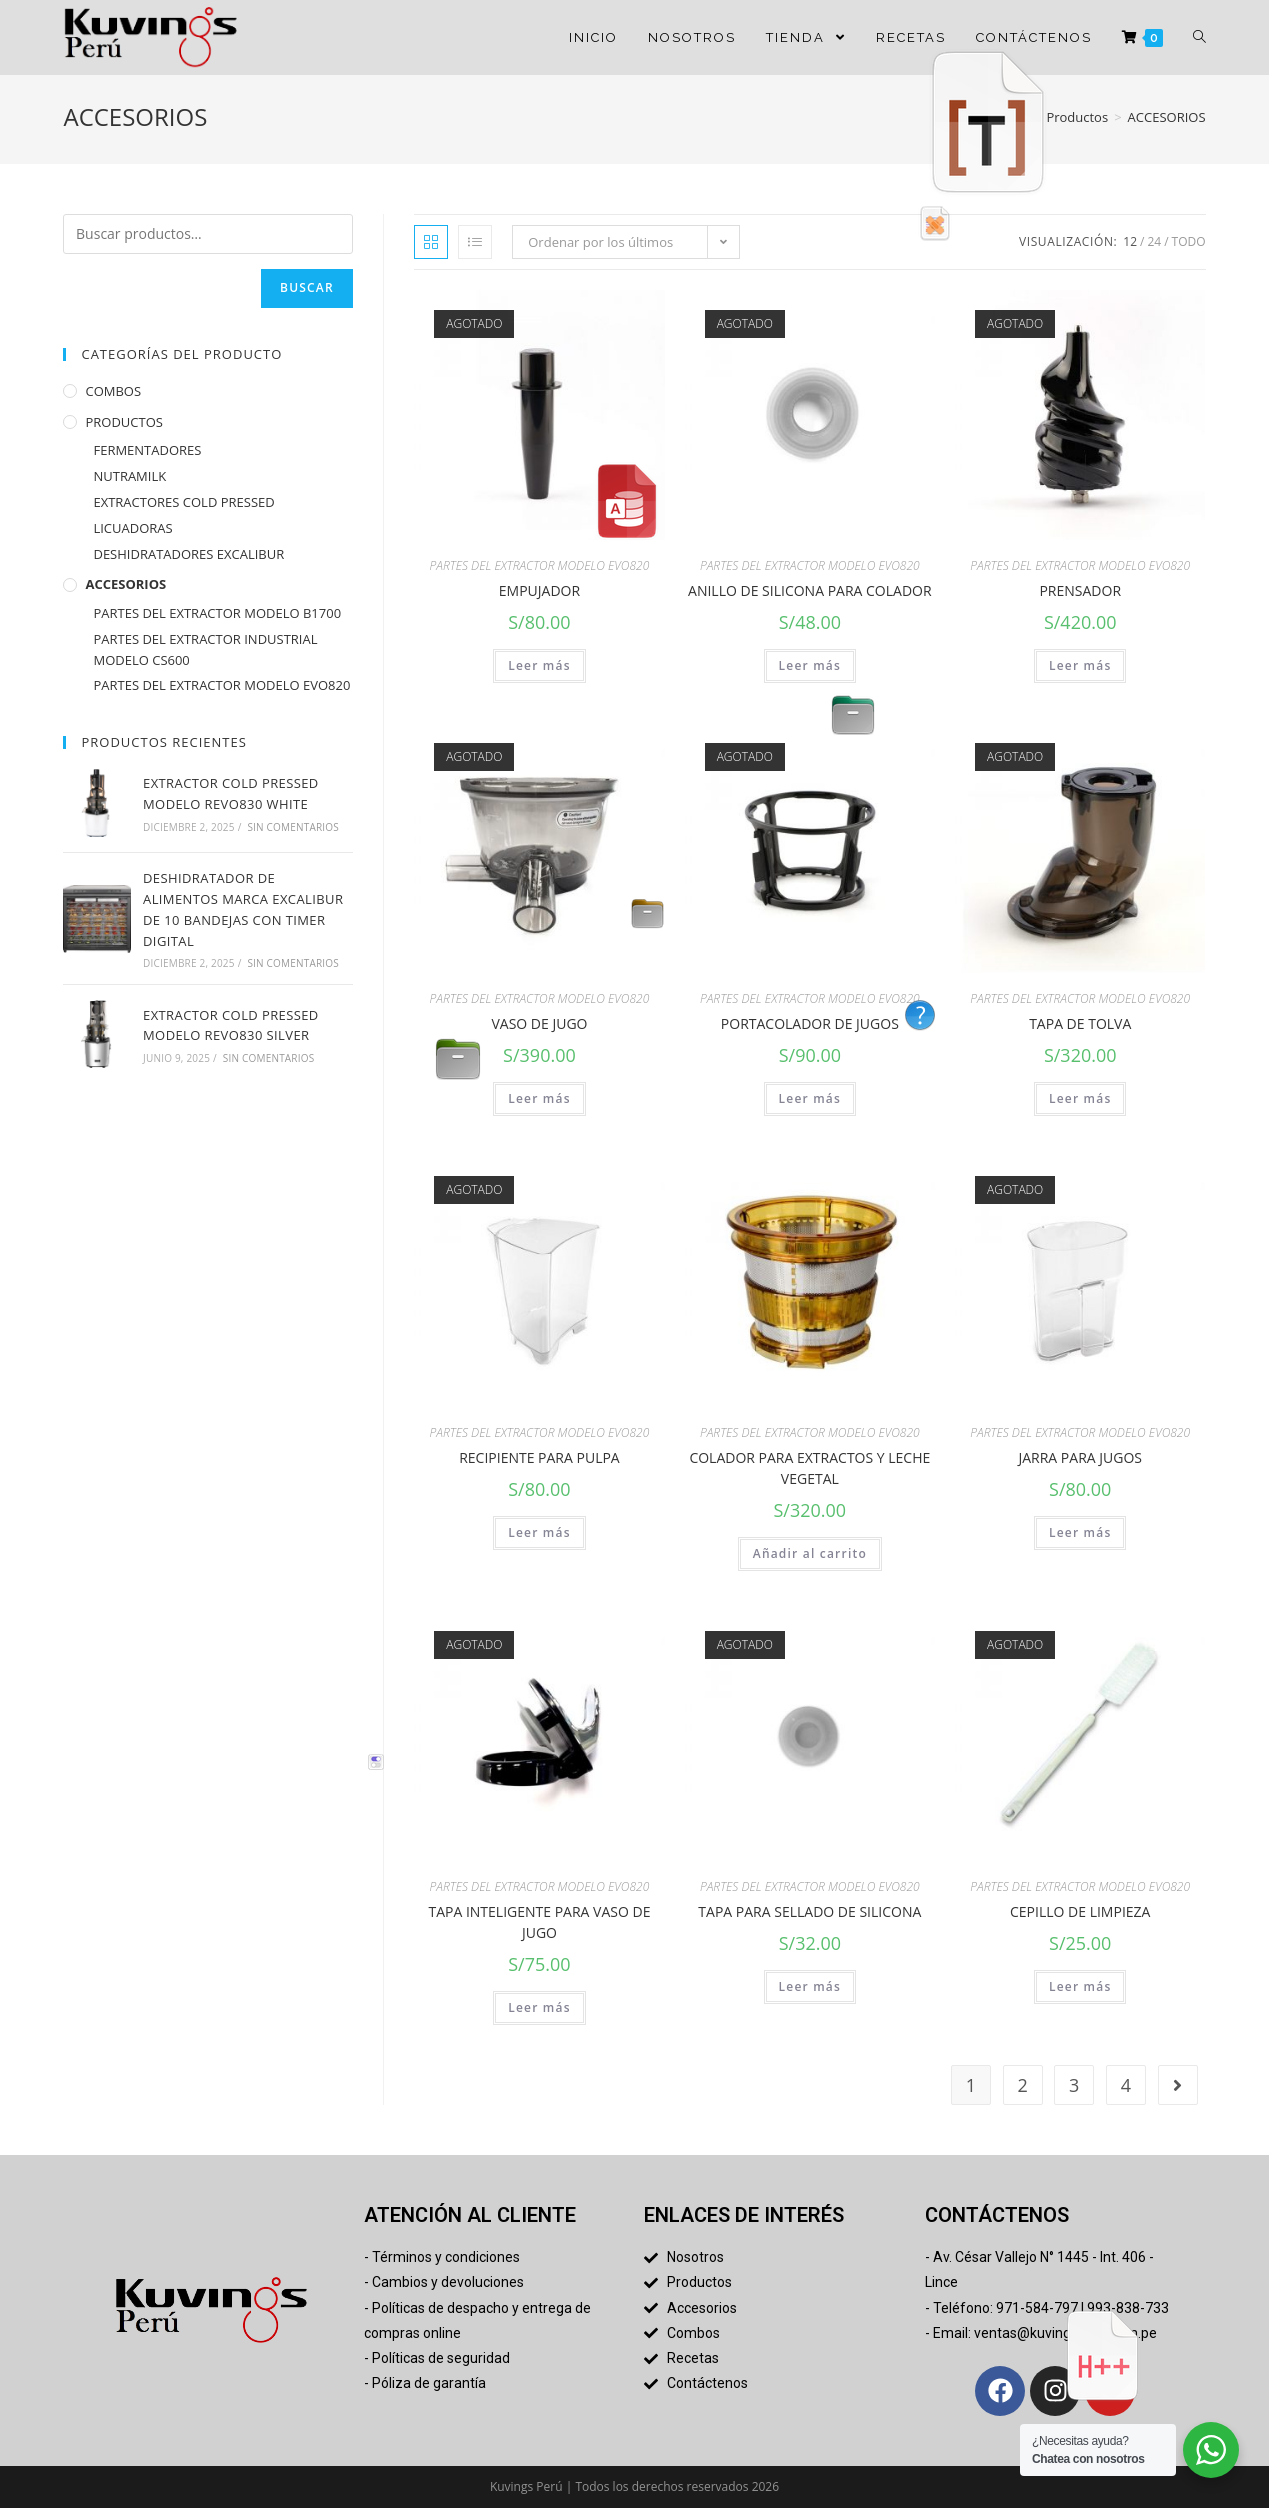 This screenshot has width=1269, height=2508. I want to click on open the file manager application, so click(853, 715).